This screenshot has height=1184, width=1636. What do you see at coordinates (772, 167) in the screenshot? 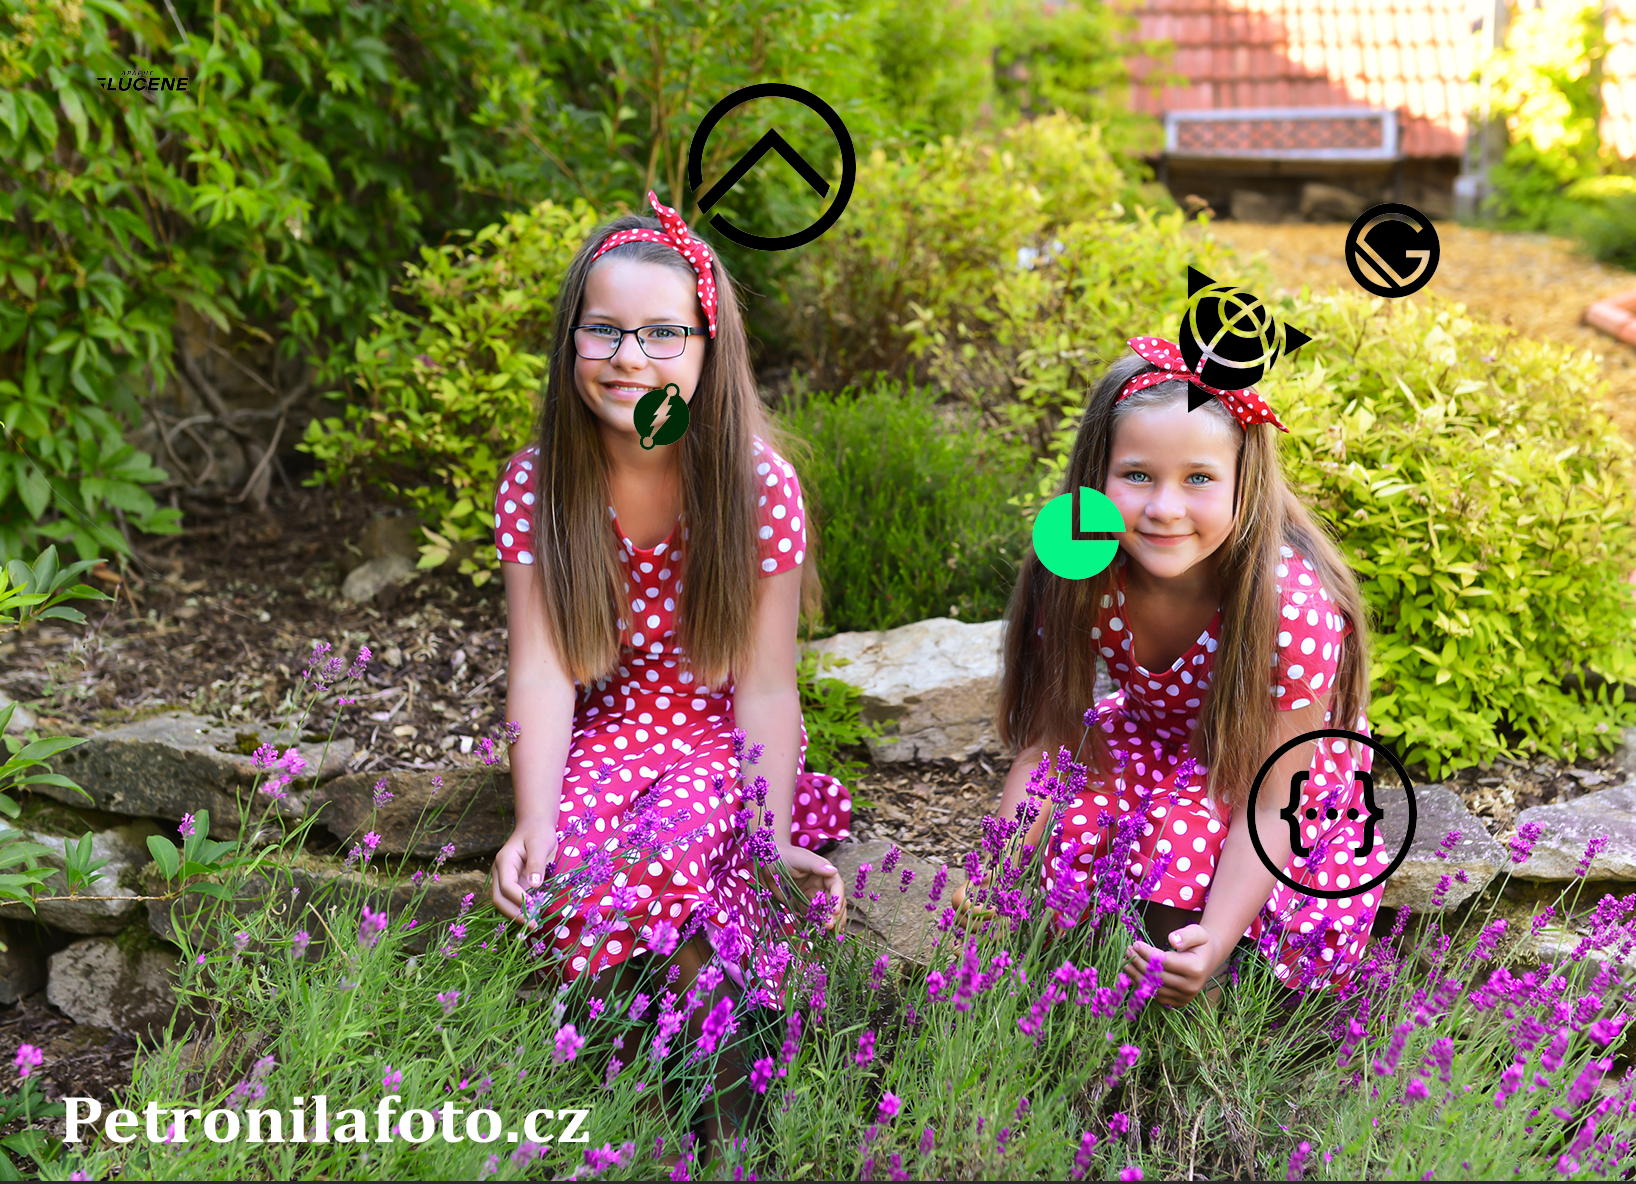
I see `open the openHAB smart home dashboard` at bounding box center [772, 167].